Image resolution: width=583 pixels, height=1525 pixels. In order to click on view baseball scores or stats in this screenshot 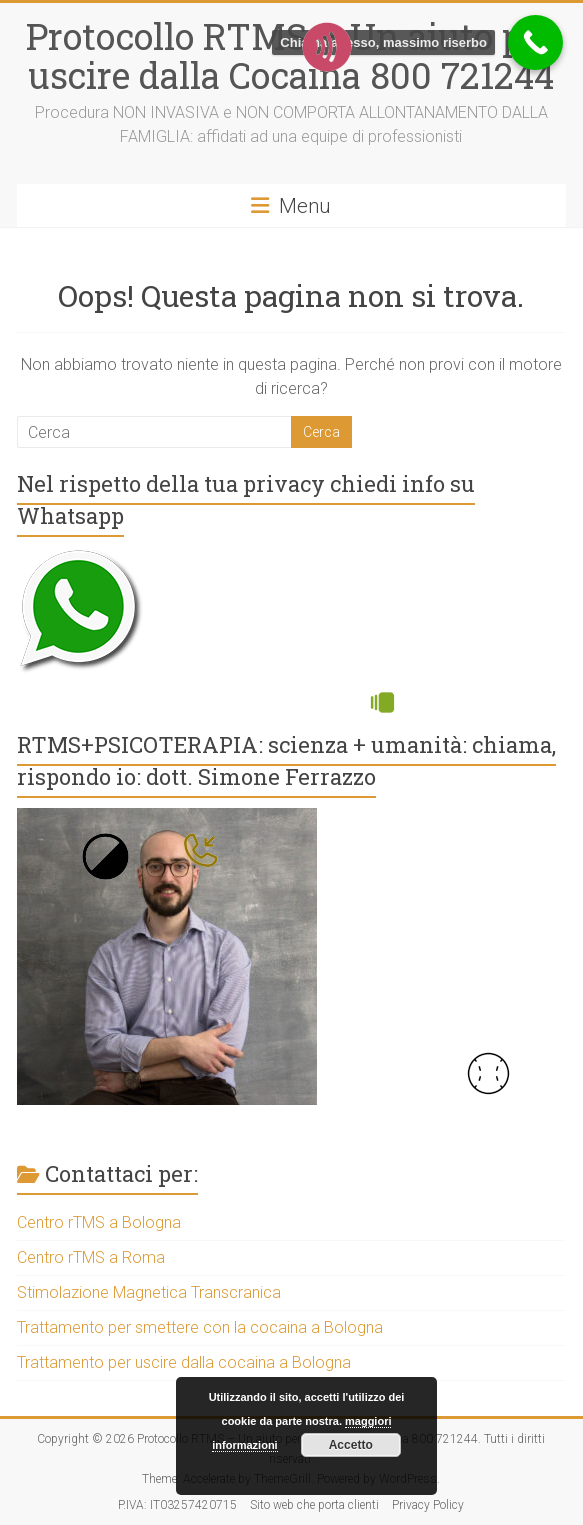, I will do `click(488, 1073)`.